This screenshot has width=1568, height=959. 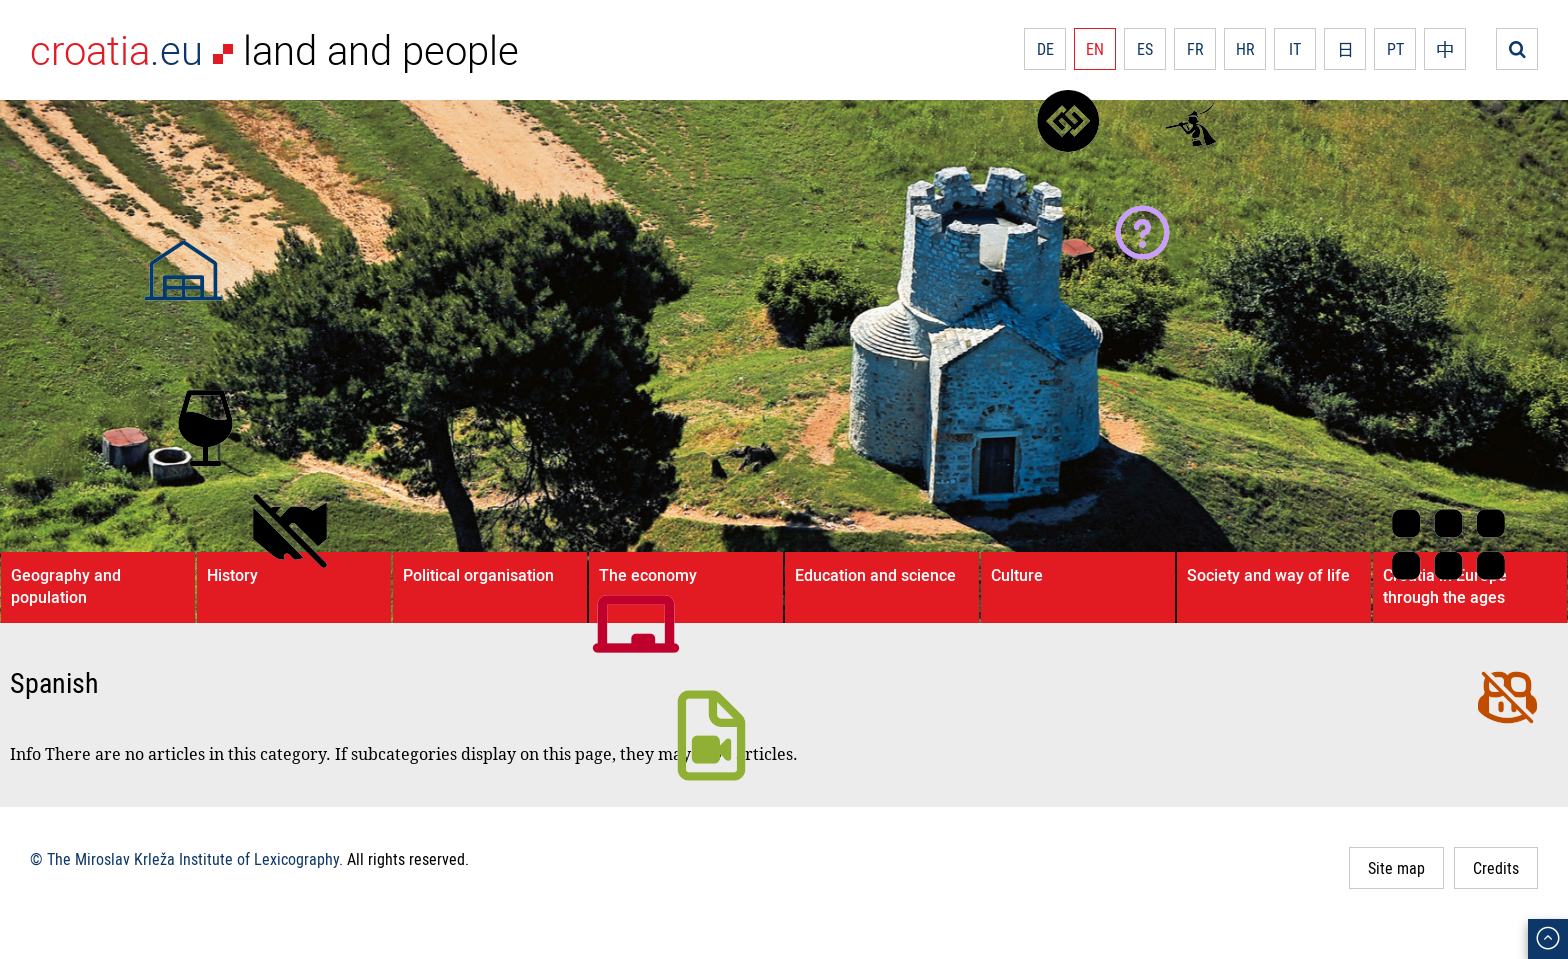 I want to click on GG.deals logo, so click(x=1068, y=121).